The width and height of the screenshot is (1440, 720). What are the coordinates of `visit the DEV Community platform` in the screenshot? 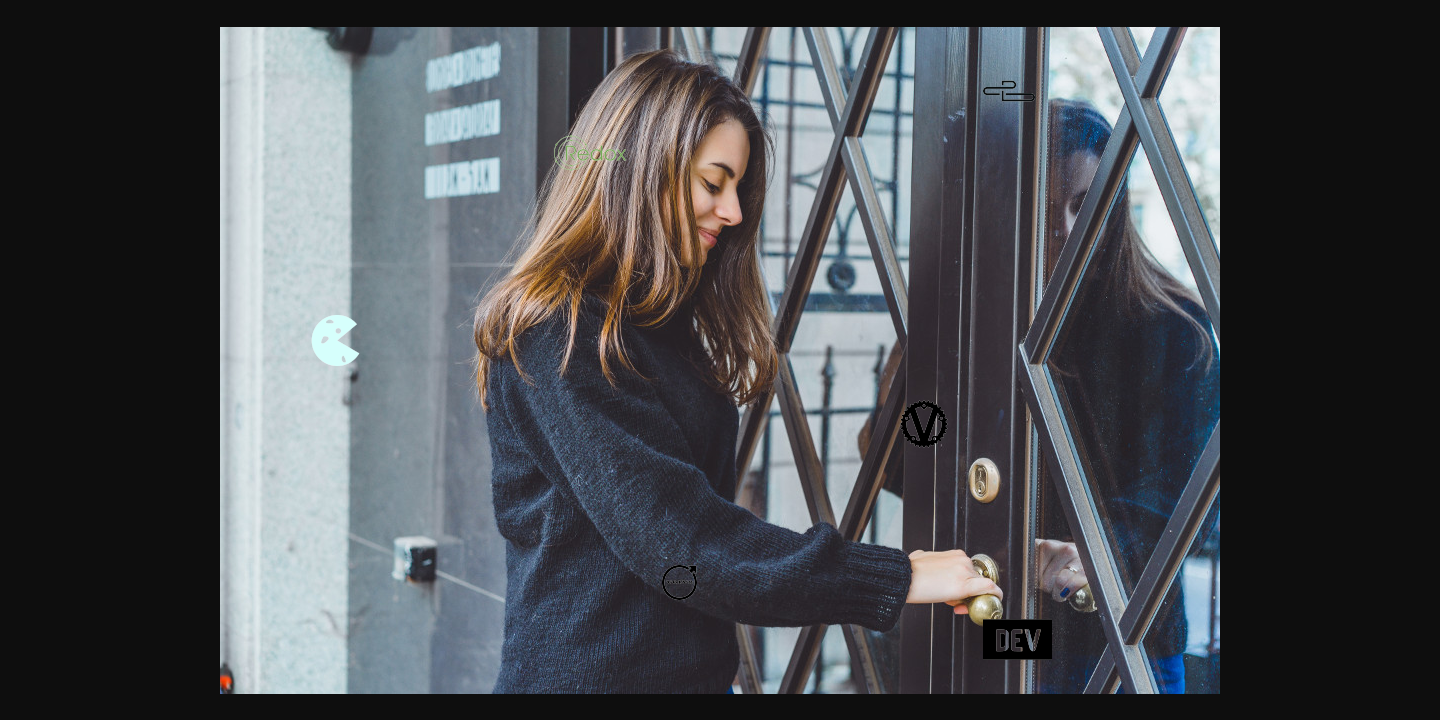 It's located at (1017, 639).